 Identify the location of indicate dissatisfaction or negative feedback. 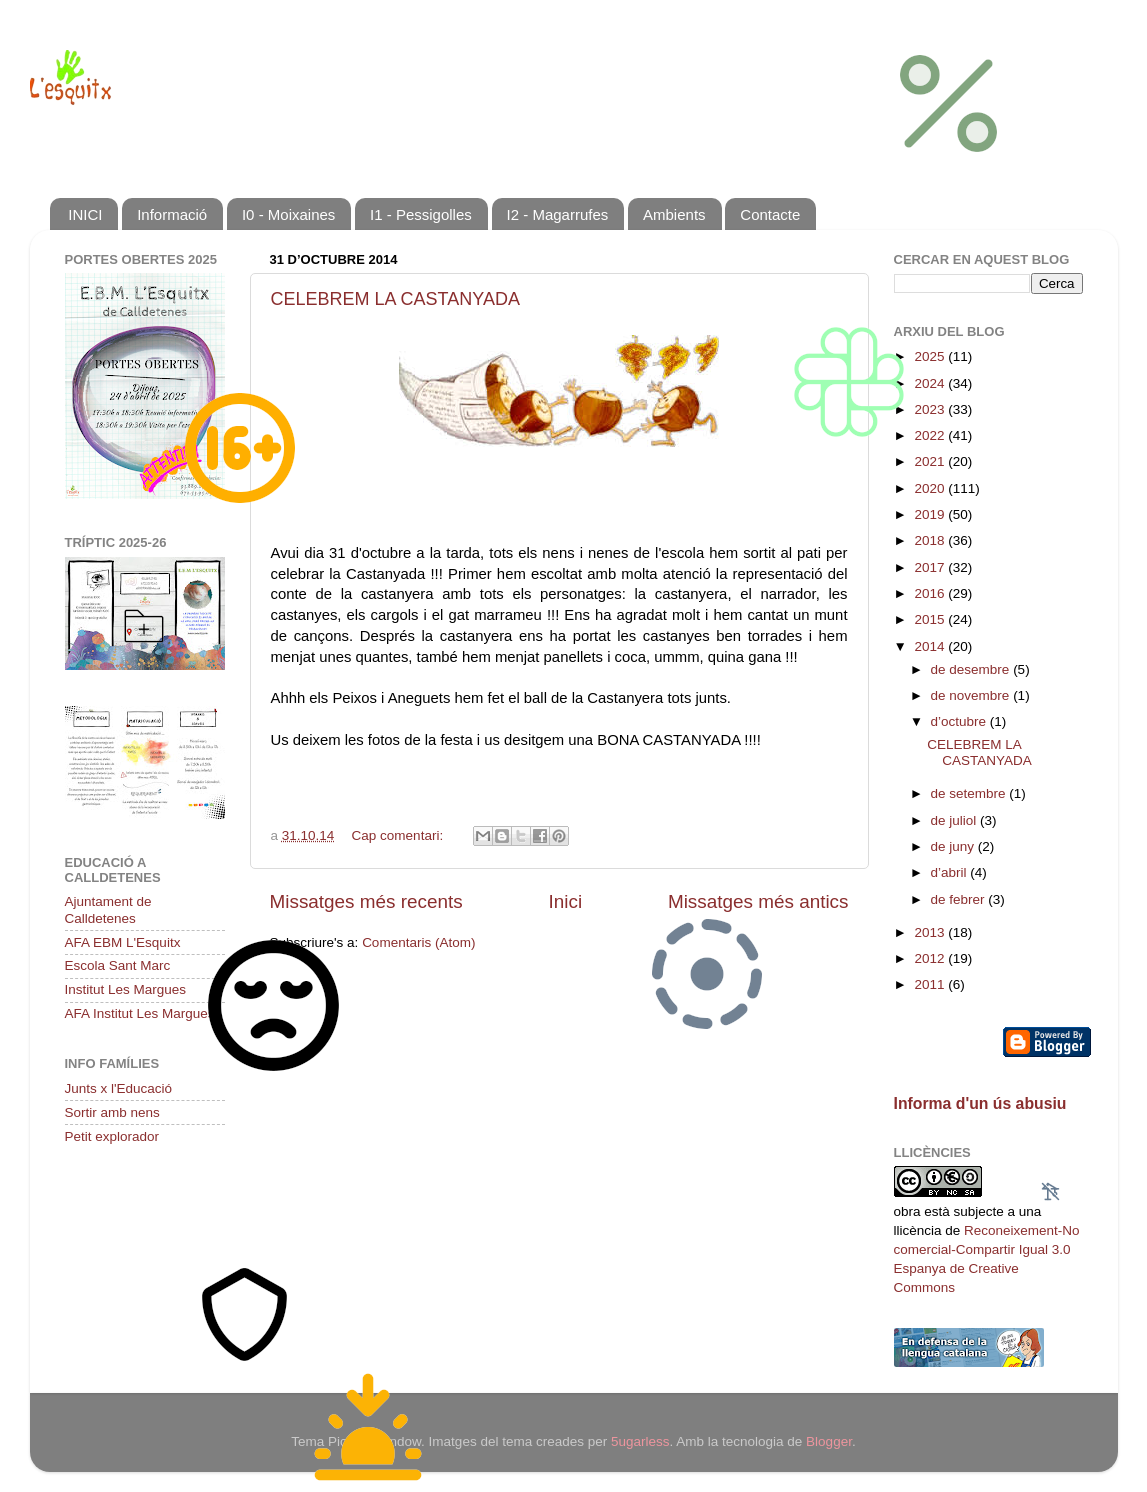
(273, 1005).